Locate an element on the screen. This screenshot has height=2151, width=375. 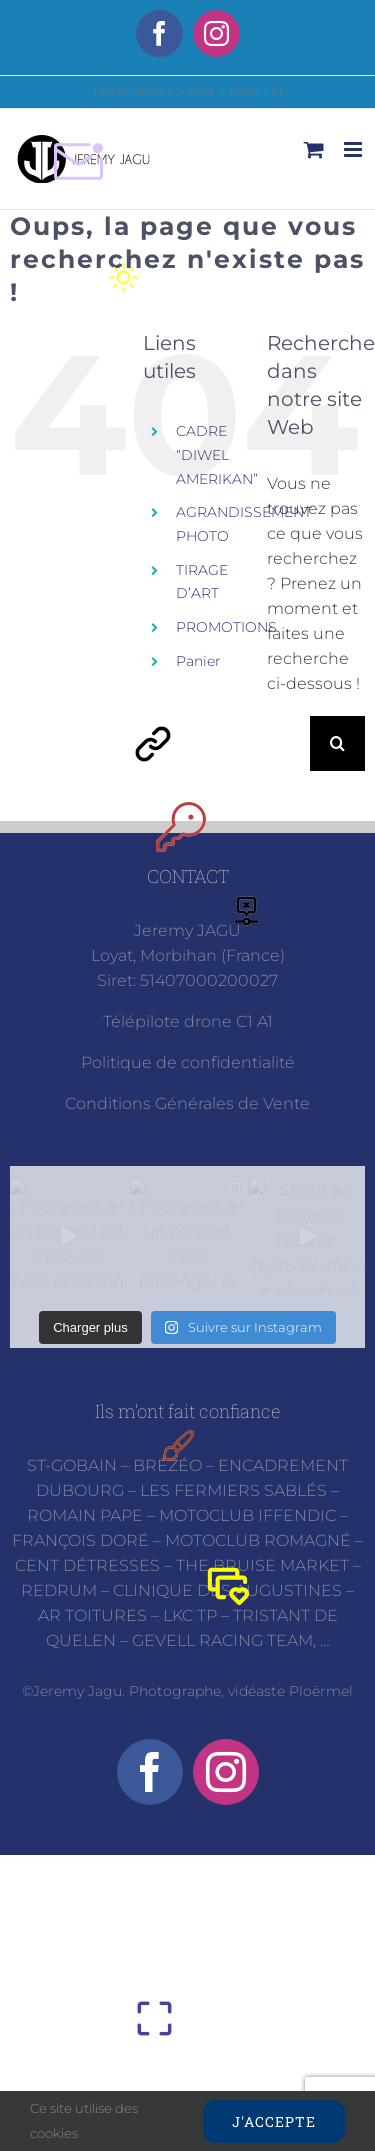
enter fullscreen mode is located at coordinates (154, 2018).